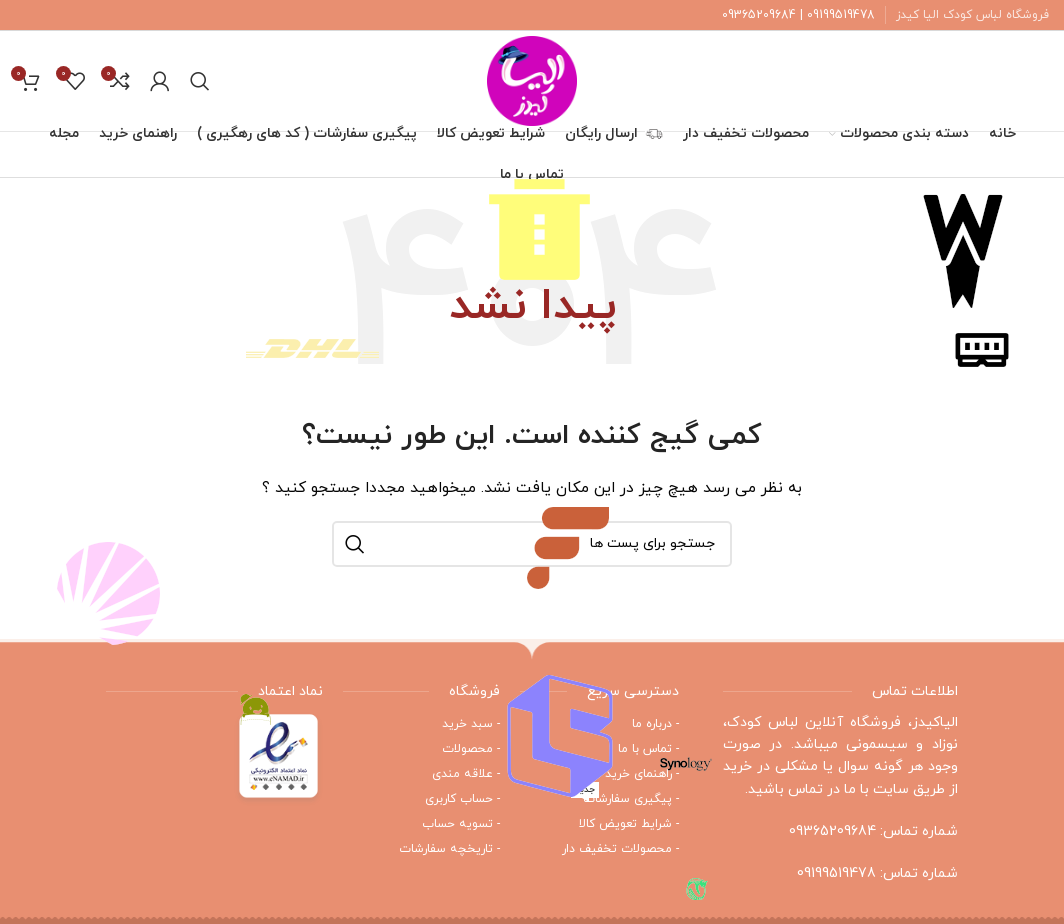 The image size is (1064, 924). What do you see at coordinates (108, 593) in the screenshot?
I see `apache solr search platform logo` at bounding box center [108, 593].